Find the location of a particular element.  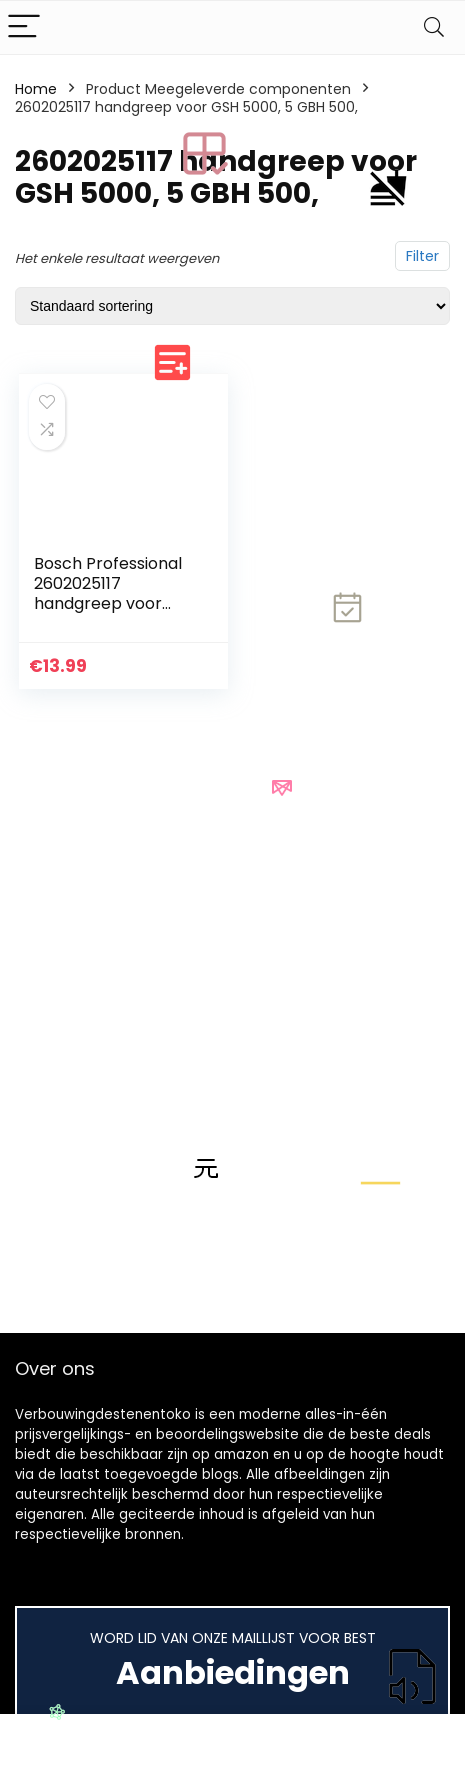

view prices in chinese yuan is located at coordinates (206, 1169).